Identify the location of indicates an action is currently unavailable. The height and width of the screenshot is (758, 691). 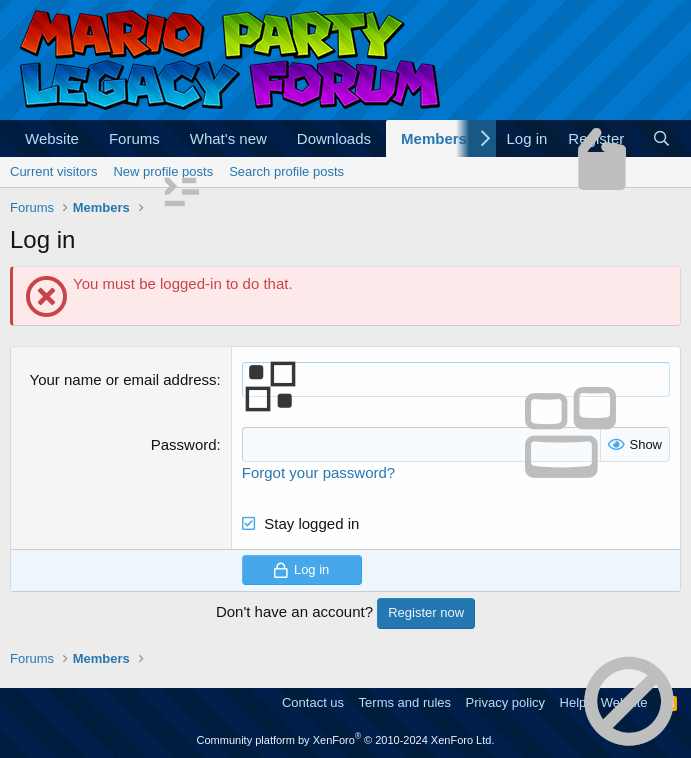
(629, 701).